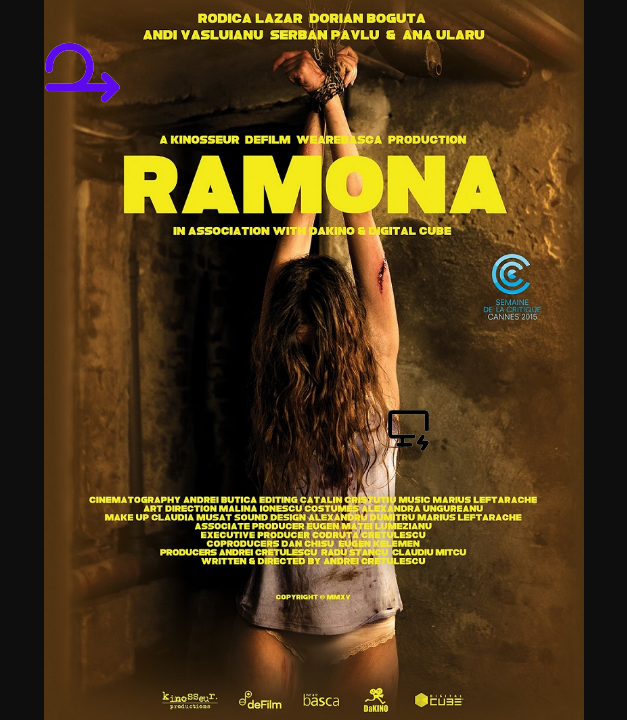  Describe the element at coordinates (408, 428) in the screenshot. I see `desktop power or energy settings` at that location.